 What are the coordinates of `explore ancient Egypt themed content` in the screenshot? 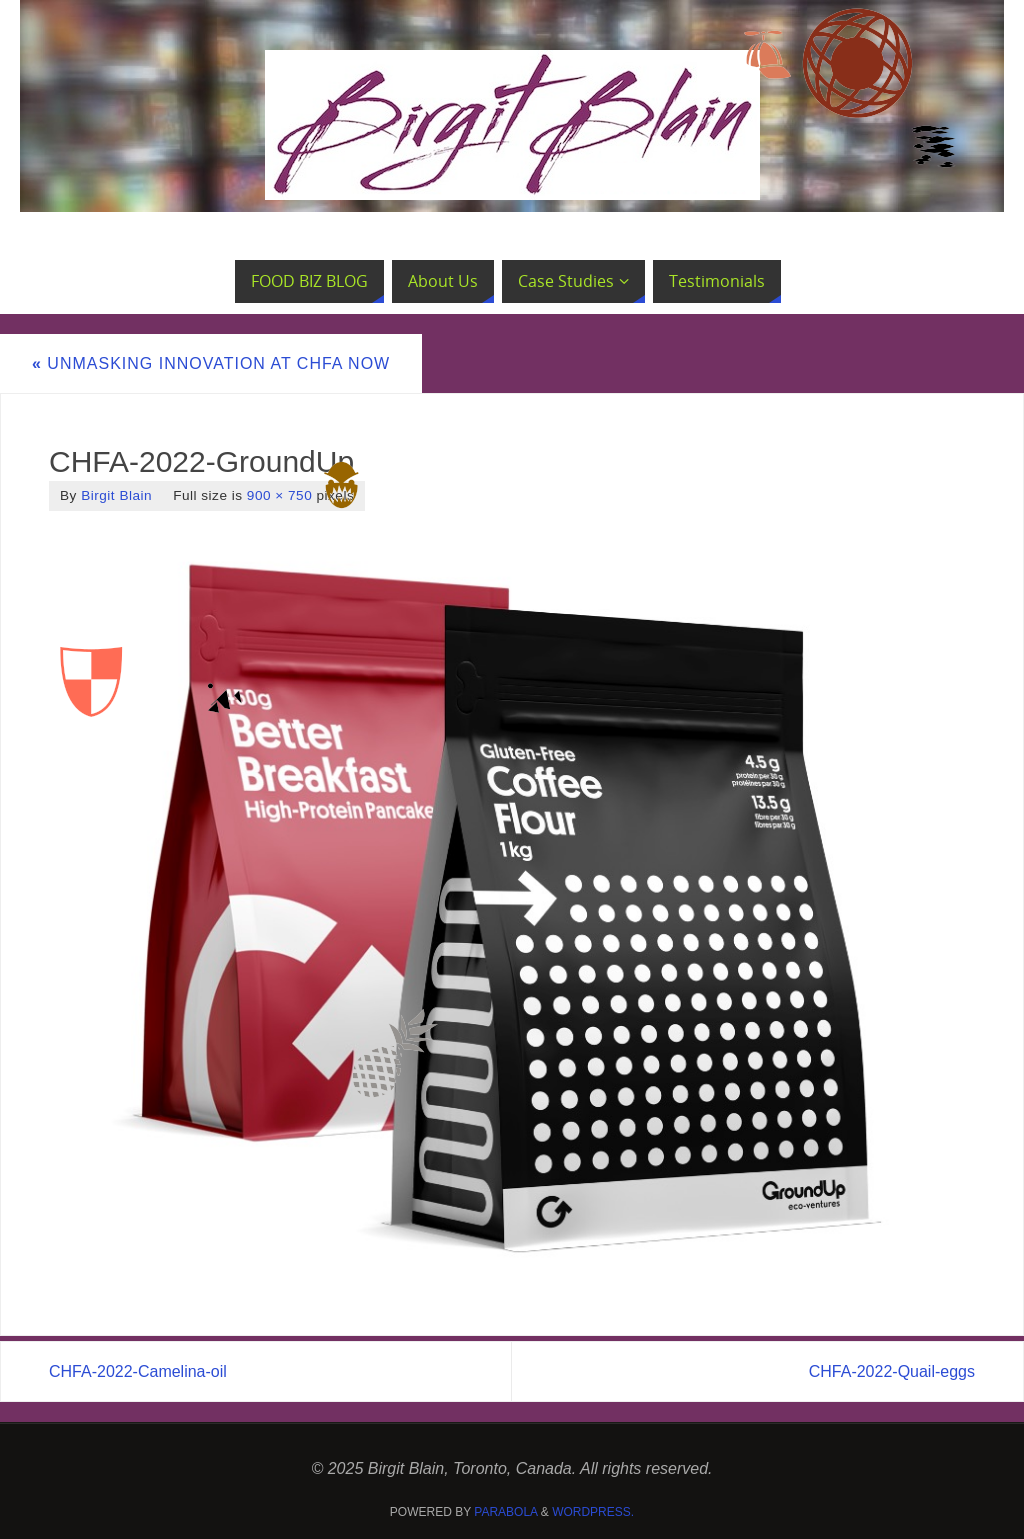 It's located at (225, 700).